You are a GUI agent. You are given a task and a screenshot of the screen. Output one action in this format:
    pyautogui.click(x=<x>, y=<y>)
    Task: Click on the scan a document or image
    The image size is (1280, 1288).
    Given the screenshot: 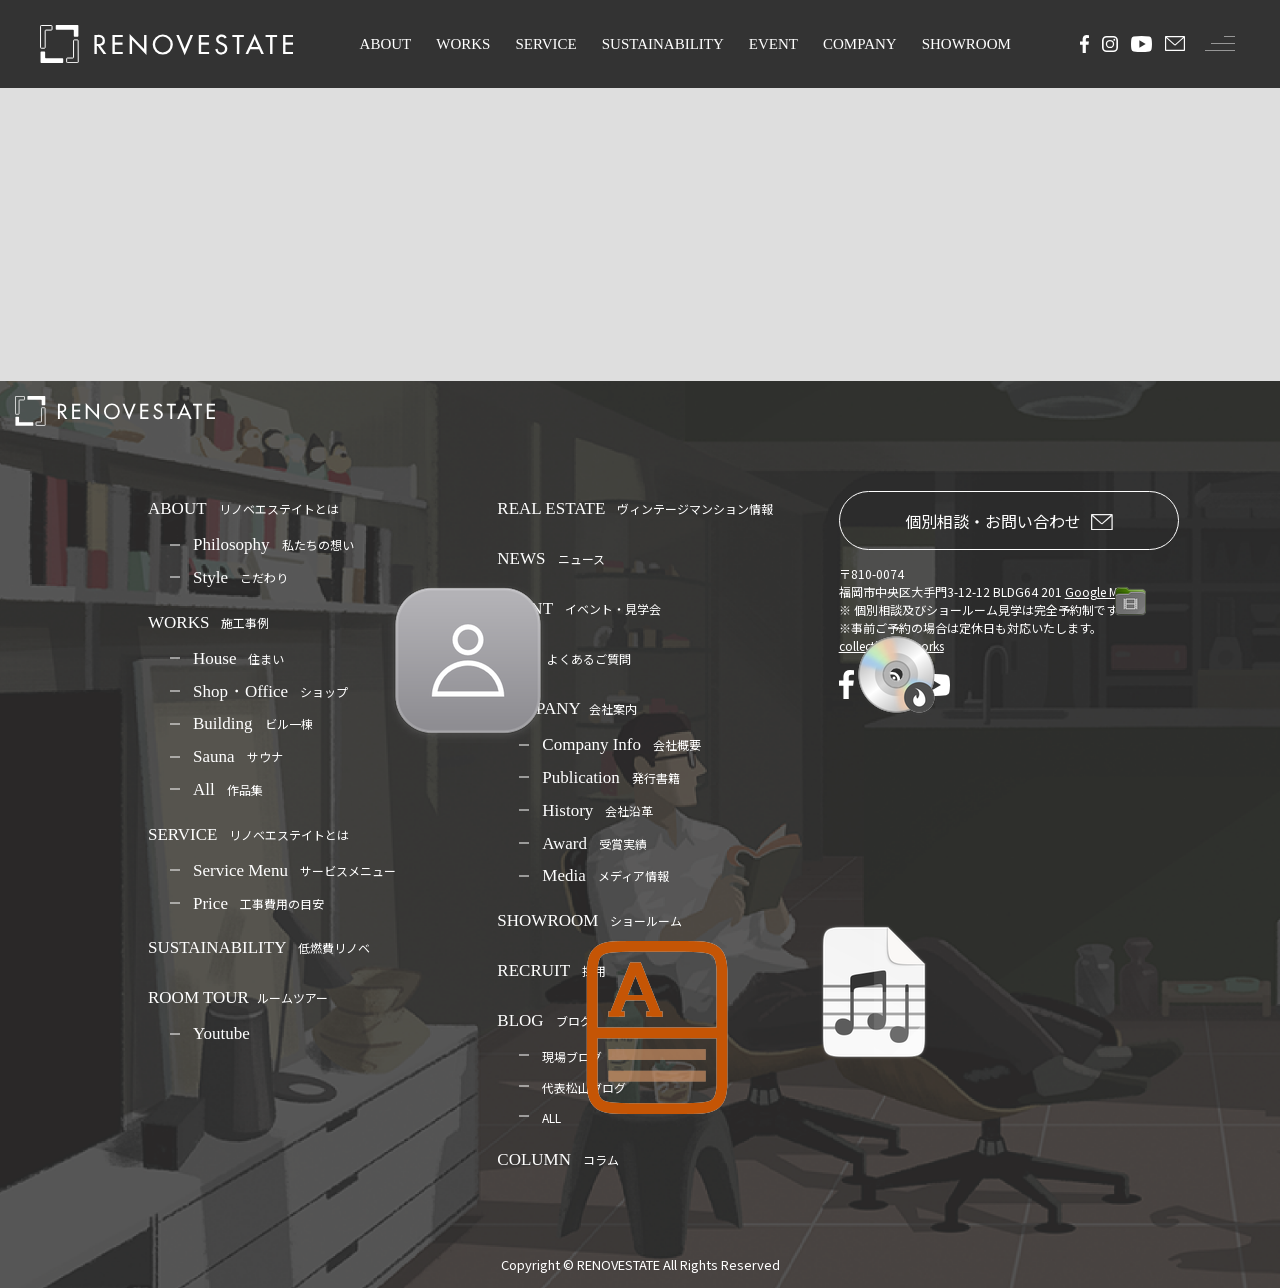 What is the action you would take?
    pyautogui.click(x=662, y=1027)
    